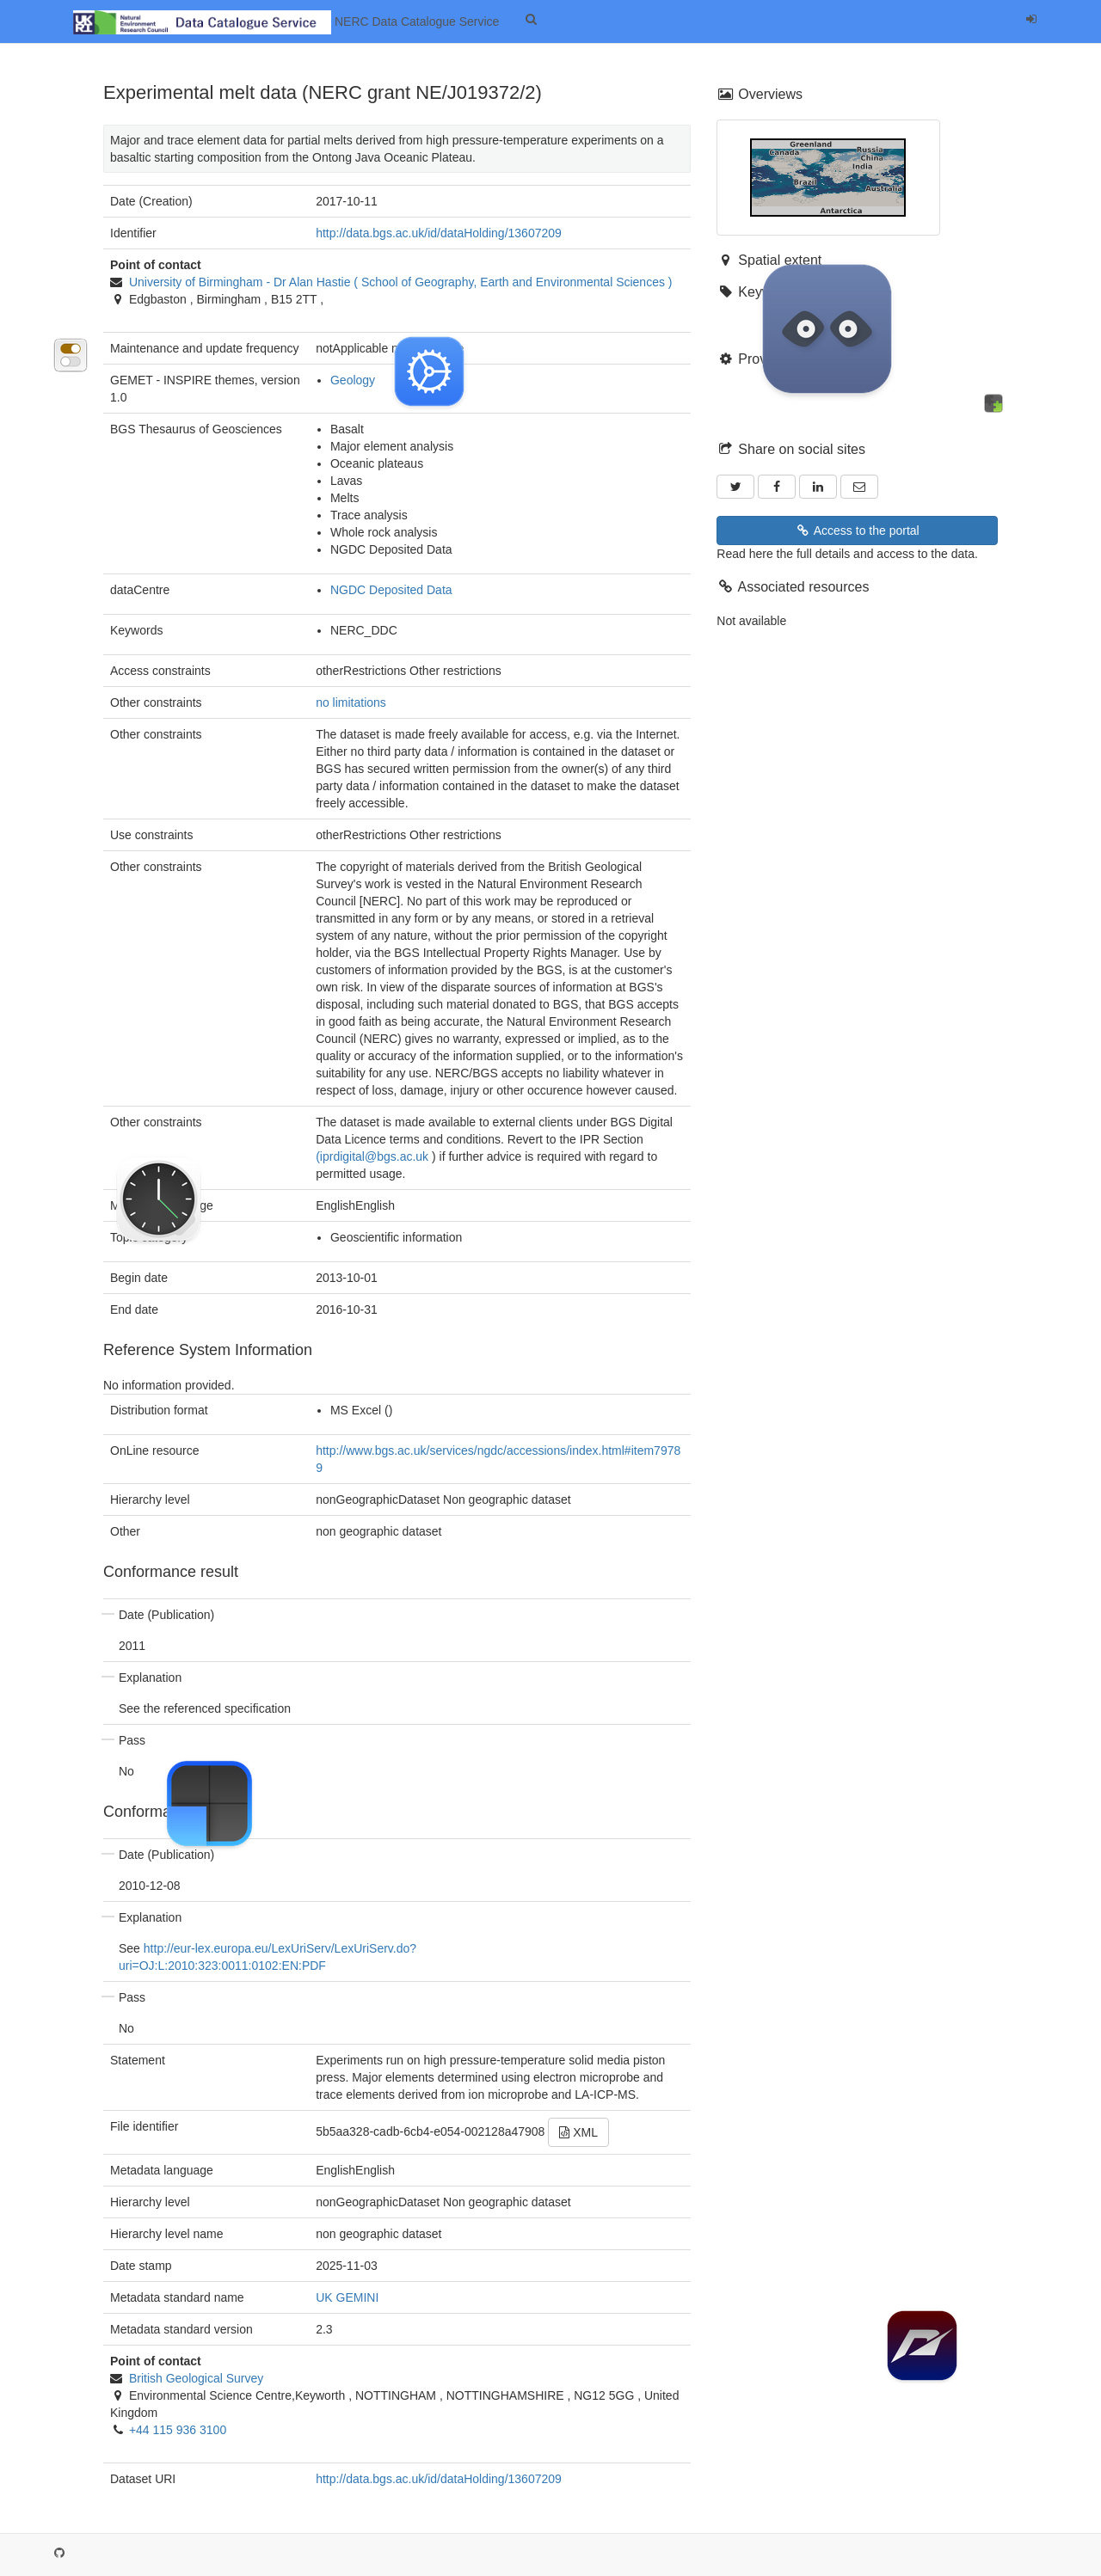 The width and height of the screenshot is (1101, 2576). What do you see at coordinates (209, 1803) in the screenshot?
I see `switch to the bottom-left workspace` at bounding box center [209, 1803].